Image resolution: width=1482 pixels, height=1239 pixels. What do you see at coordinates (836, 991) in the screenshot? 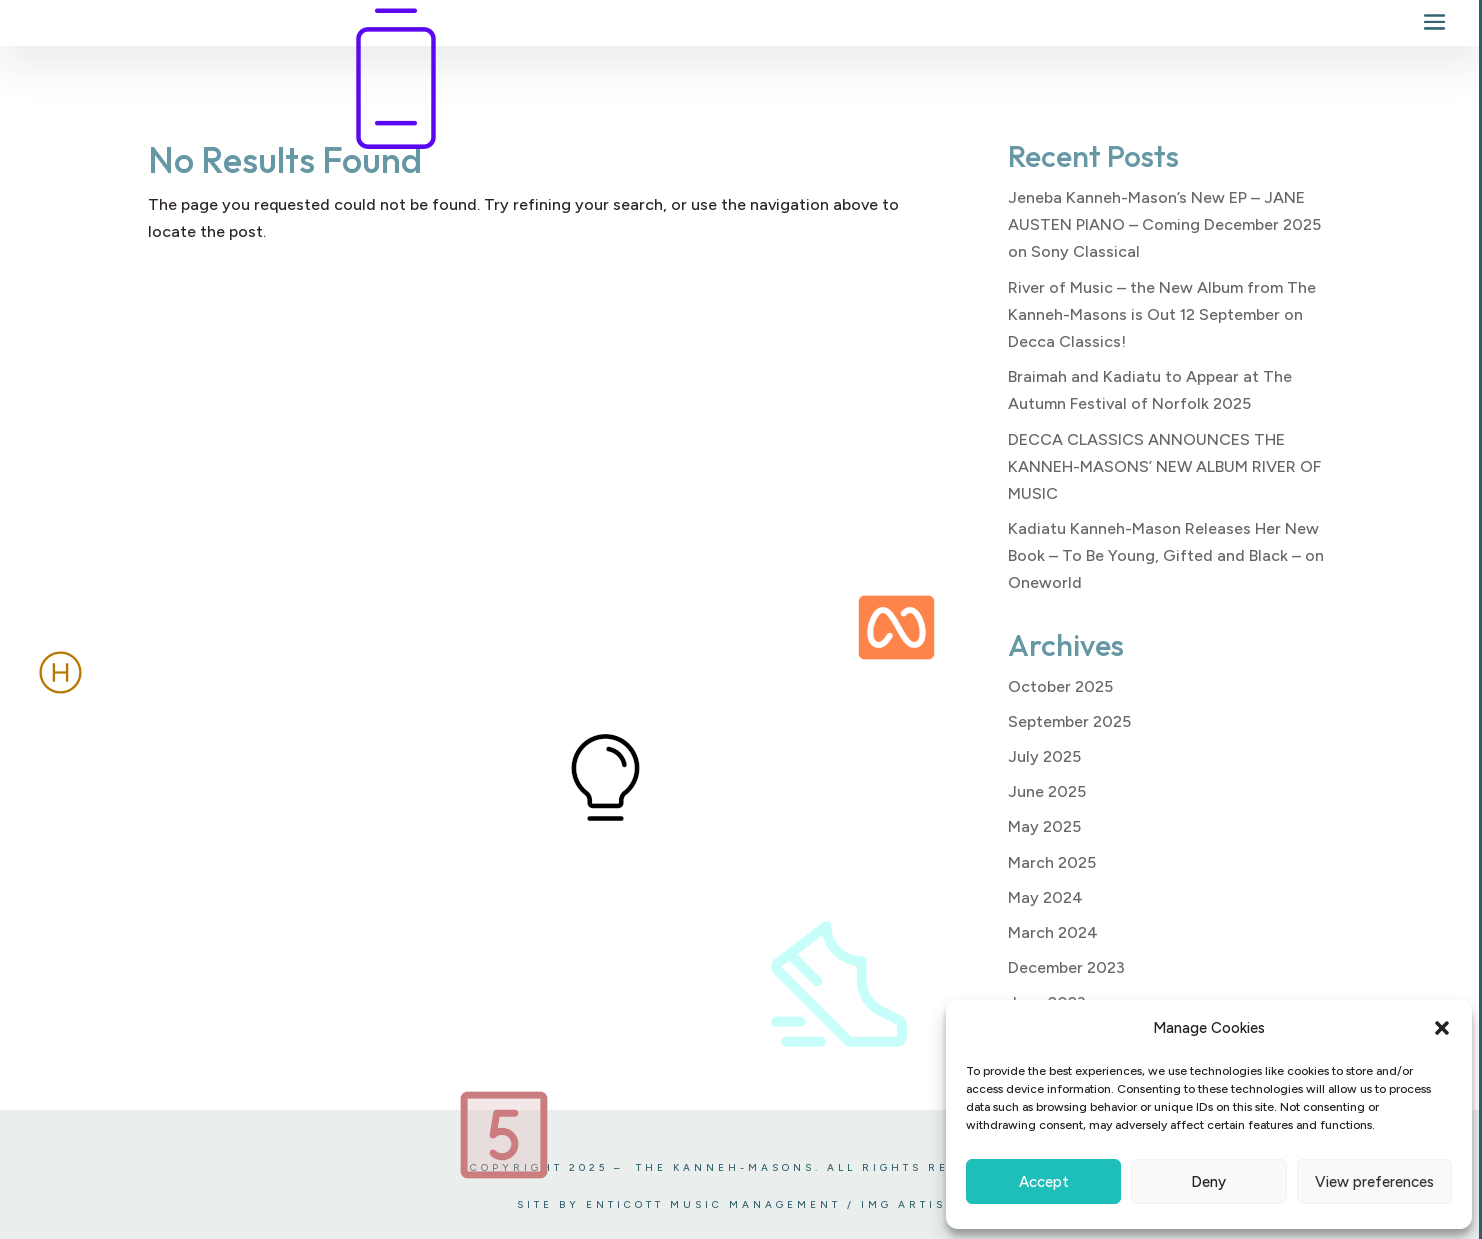
I see `start a running or fitness activity` at bounding box center [836, 991].